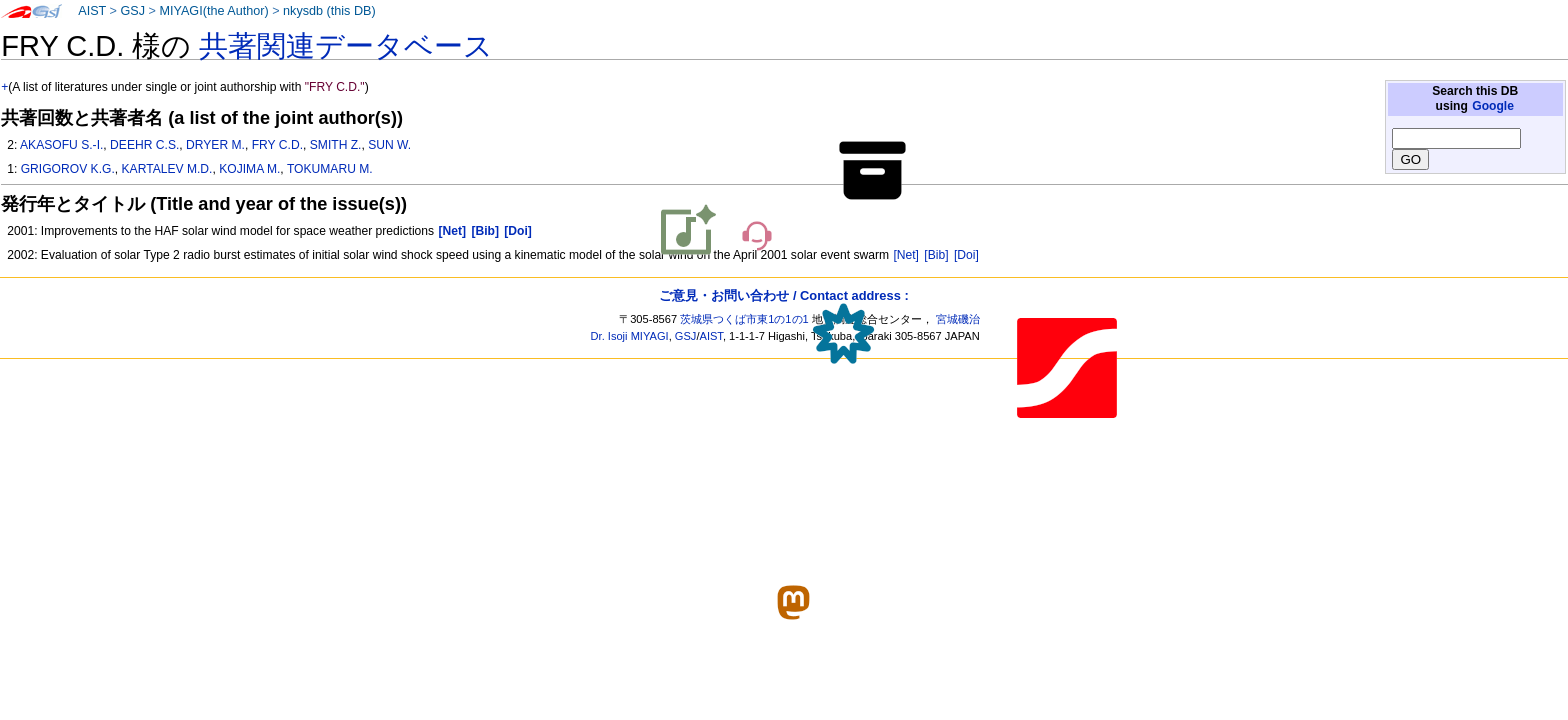 The width and height of the screenshot is (1568, 720). I want to click on represents the Bahá'í faith symbol, so click(843, 333).